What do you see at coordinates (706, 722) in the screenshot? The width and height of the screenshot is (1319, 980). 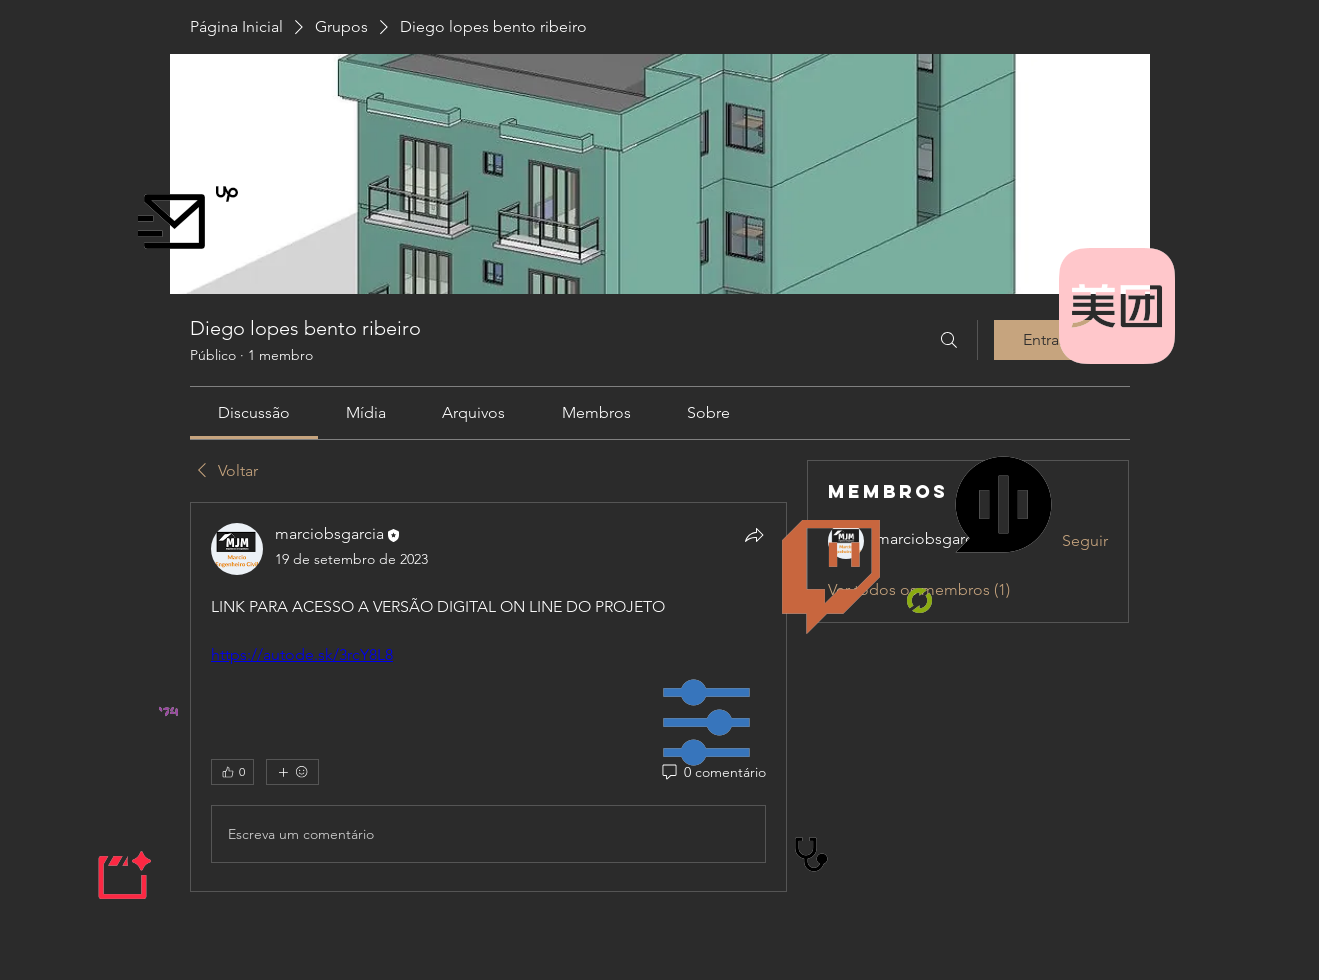 I see `adjust audio or equalizer settings` at bounding box center [706, 722].